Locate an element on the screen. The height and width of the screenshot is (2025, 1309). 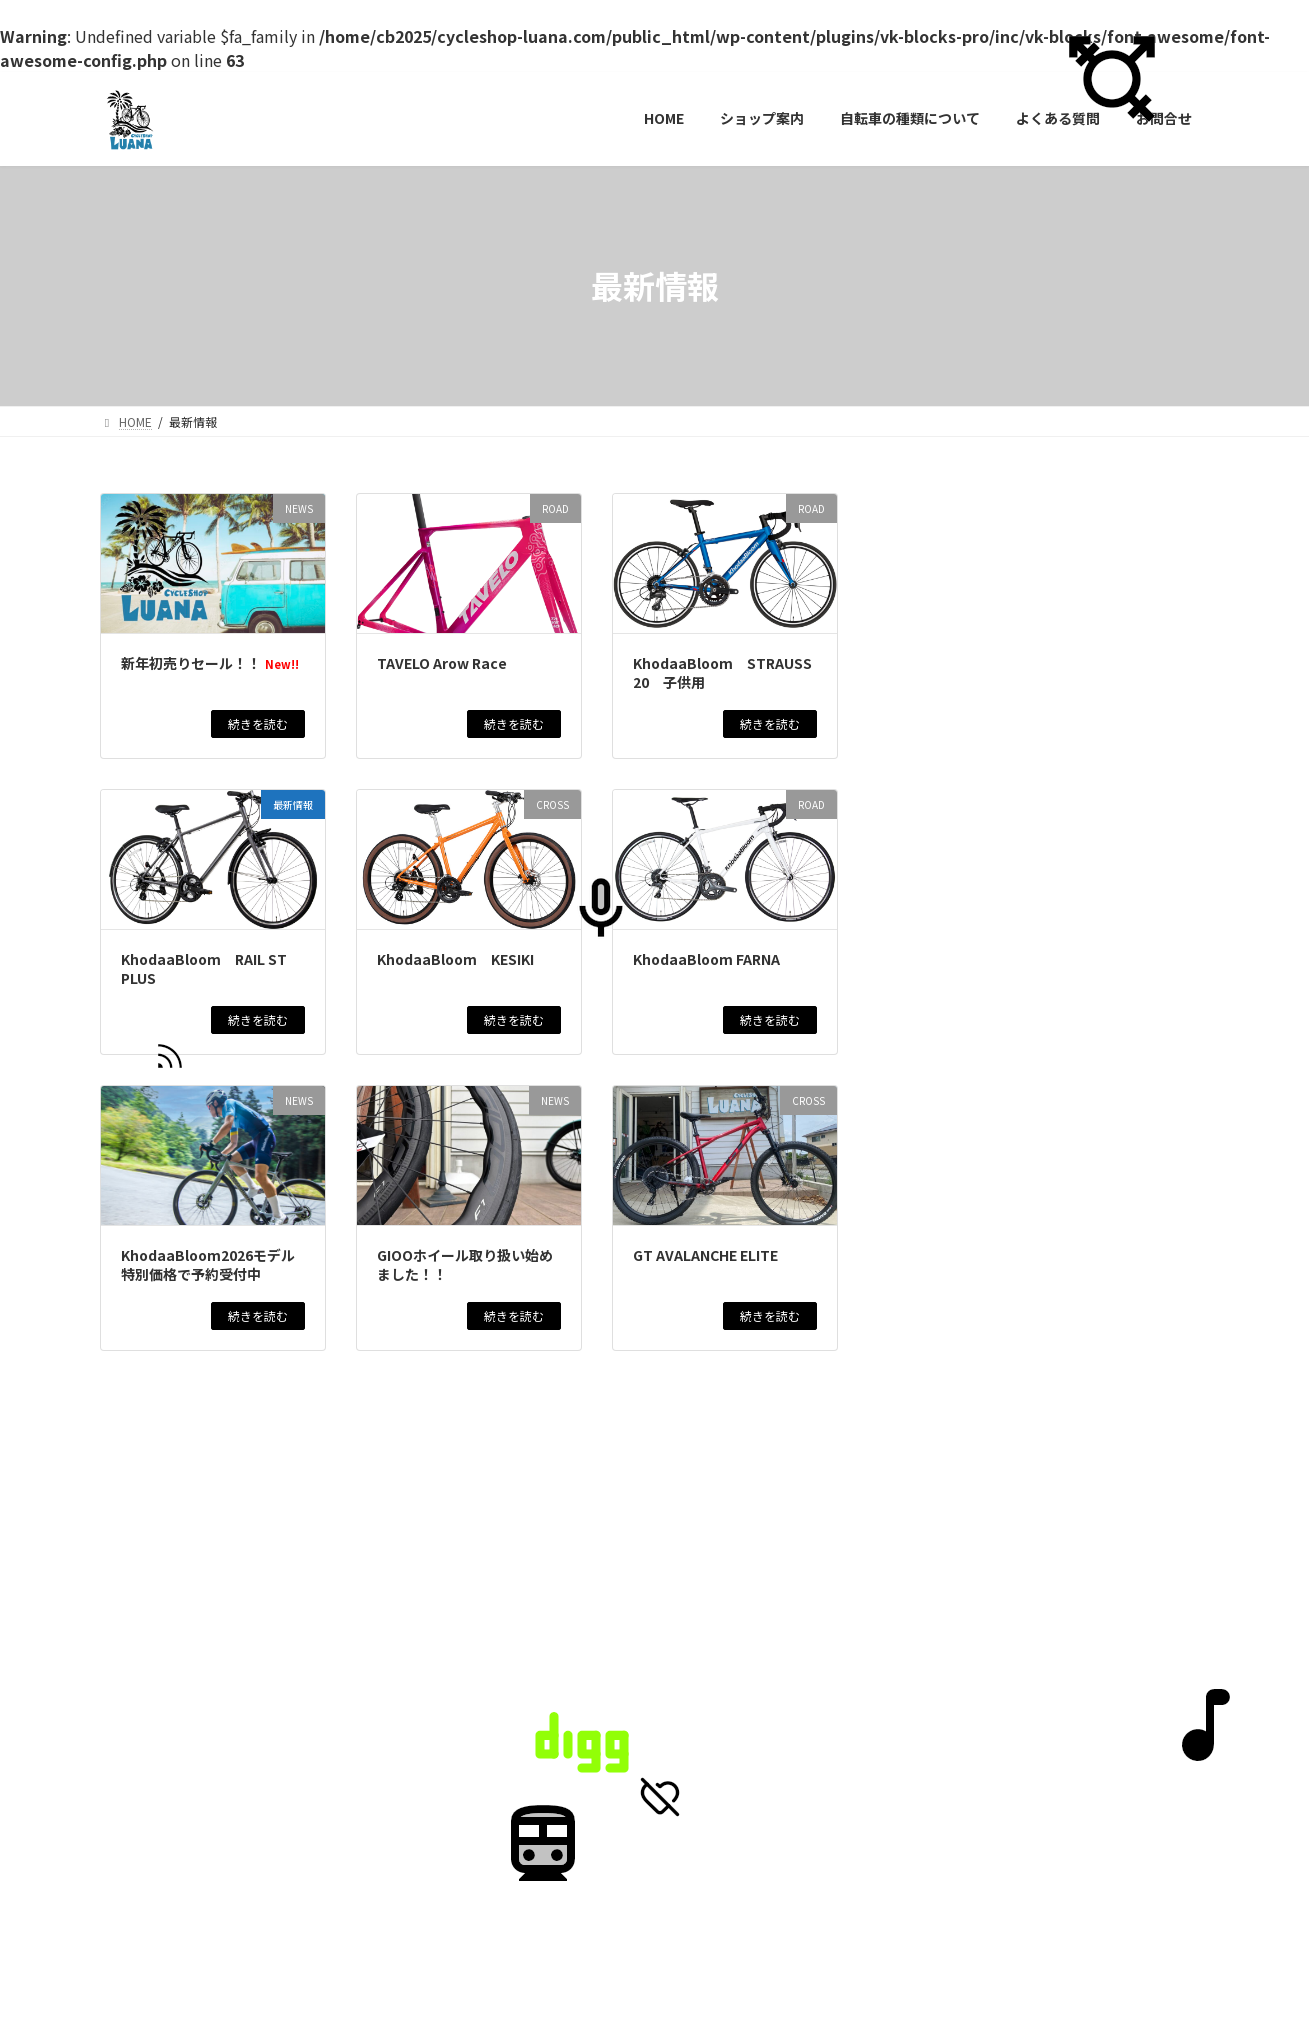
link to digg social news platform is located at coordinates (582, 1740).